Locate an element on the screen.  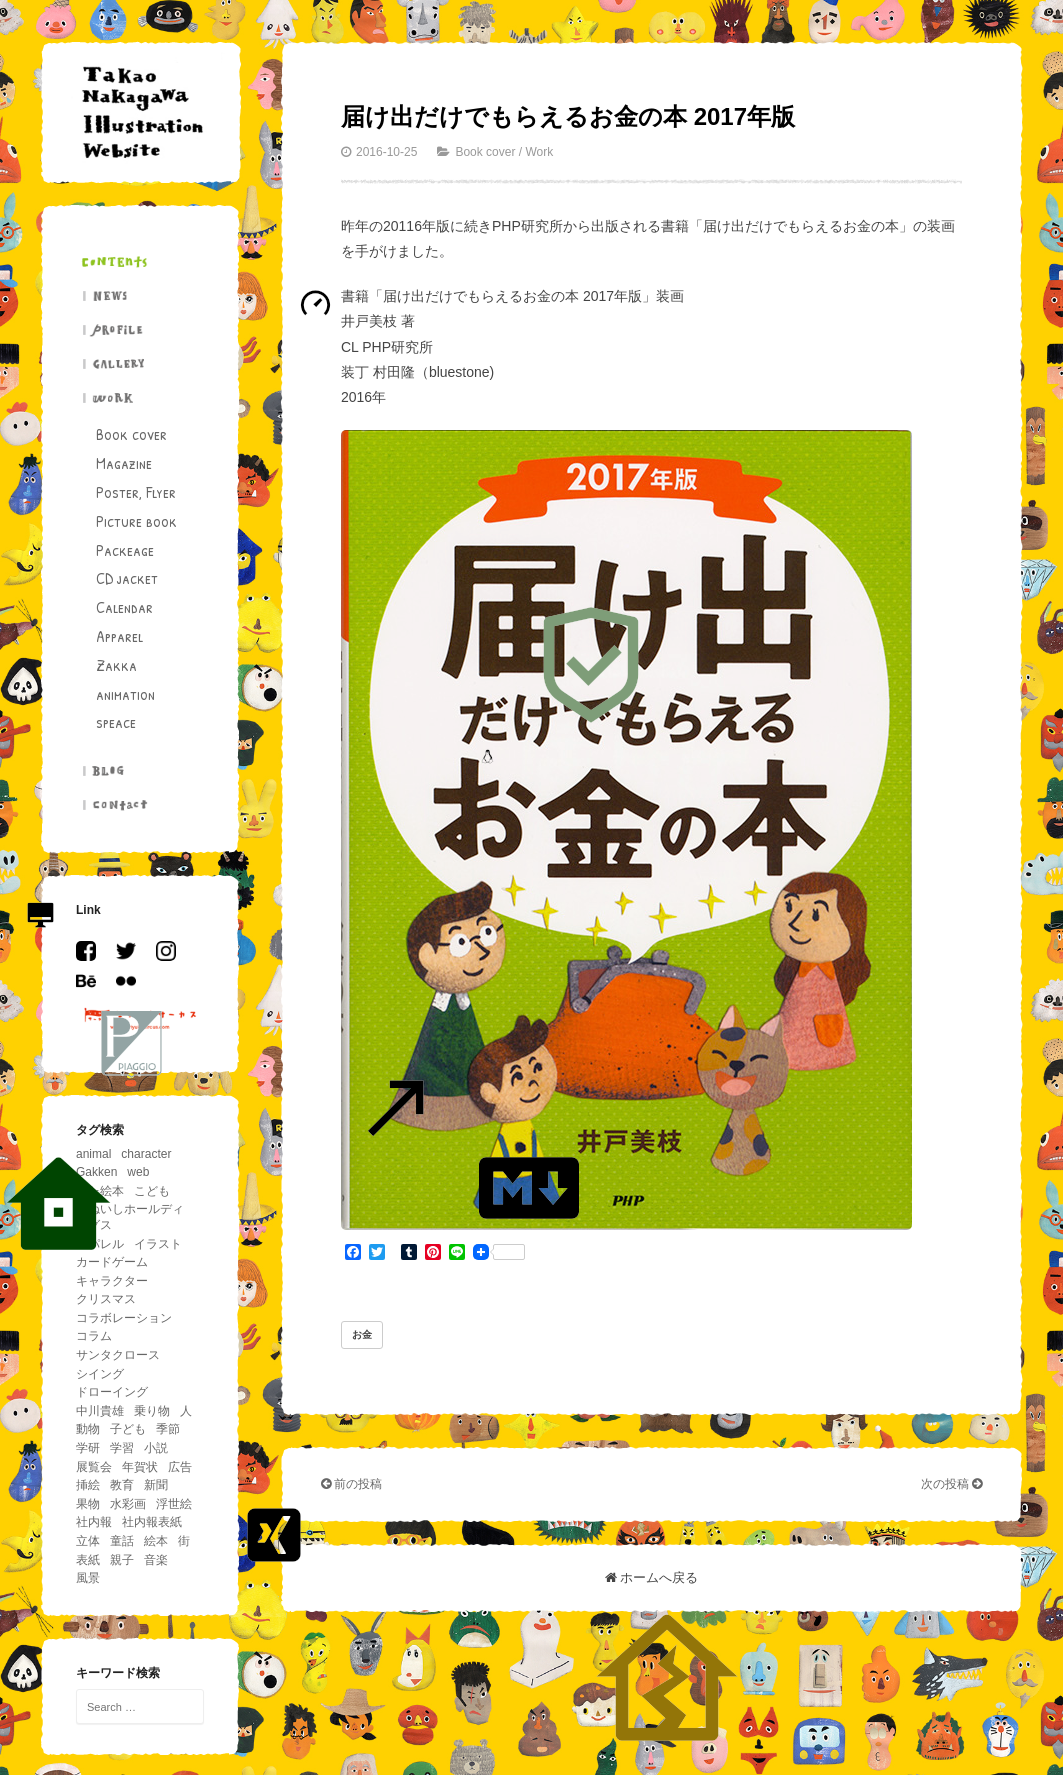
open link in new tab or external window is located at coordinates (397, 1107).